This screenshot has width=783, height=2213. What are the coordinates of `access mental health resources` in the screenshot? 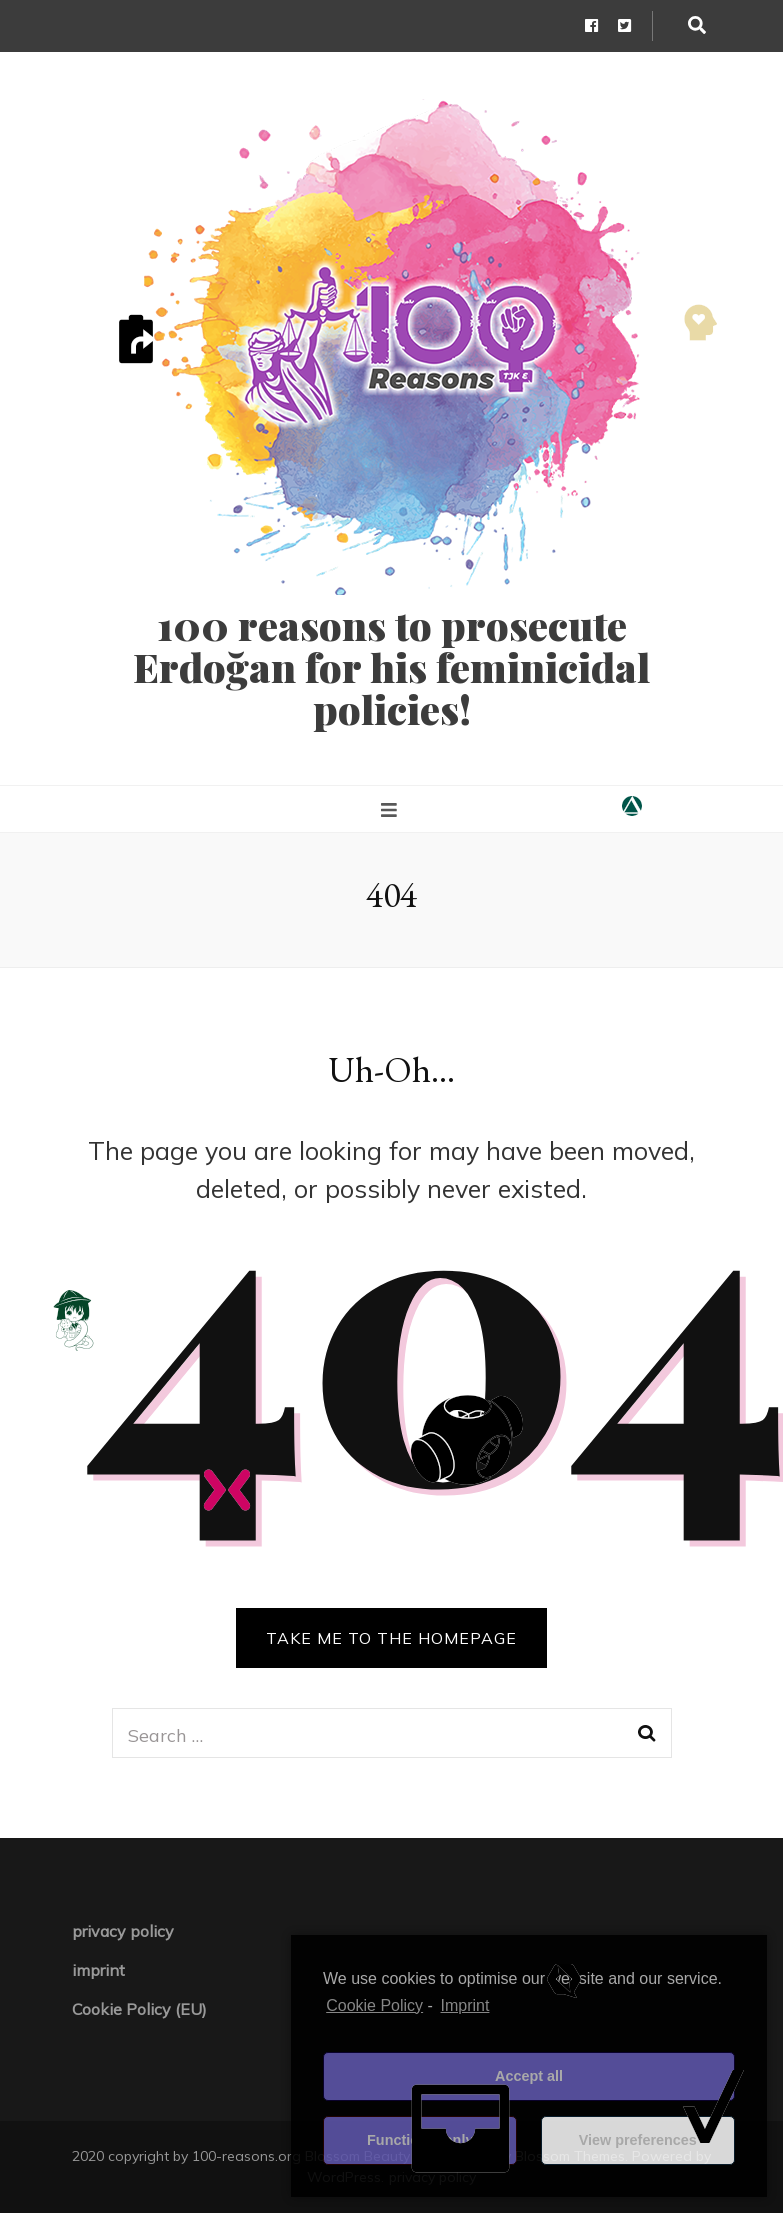 It's located at (700, 322).